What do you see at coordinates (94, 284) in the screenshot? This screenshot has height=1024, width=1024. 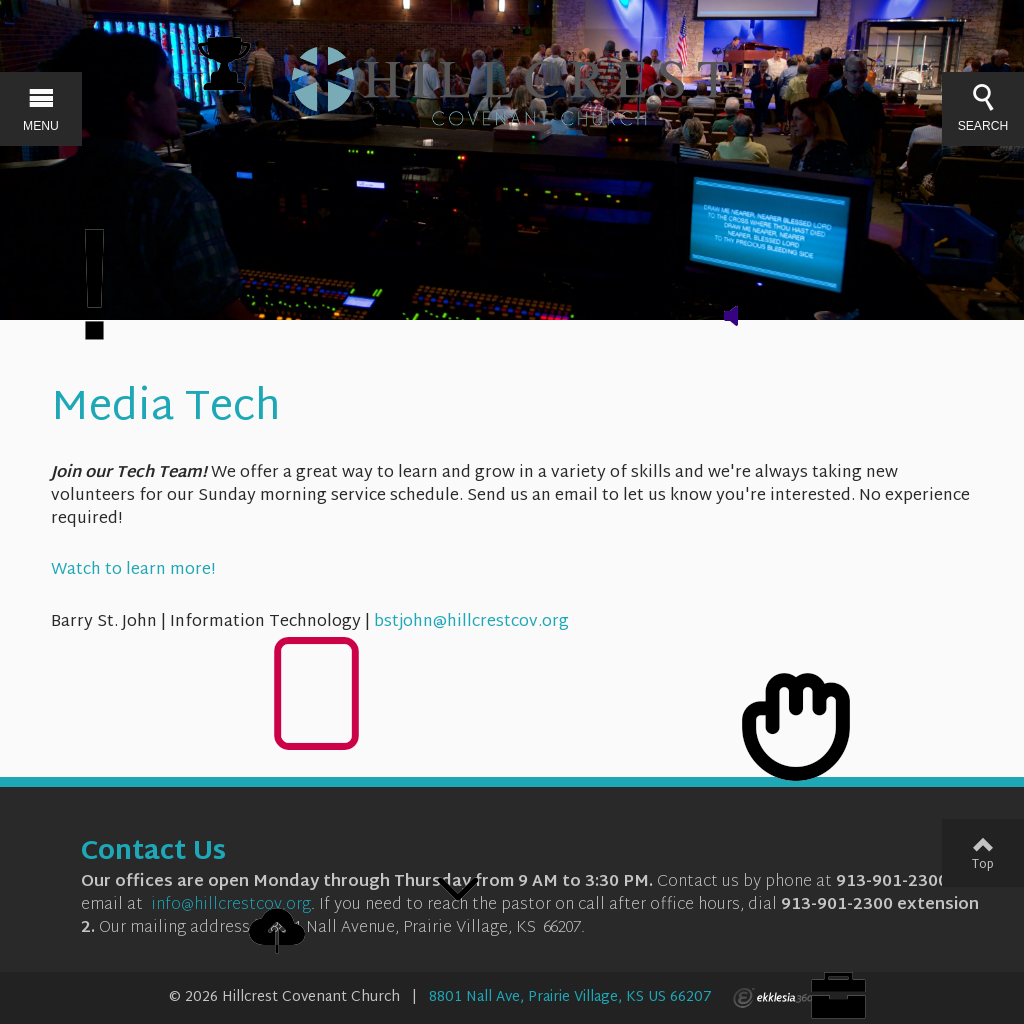 I see `indicates a warning or important notice` at bounding box center [94, 284].